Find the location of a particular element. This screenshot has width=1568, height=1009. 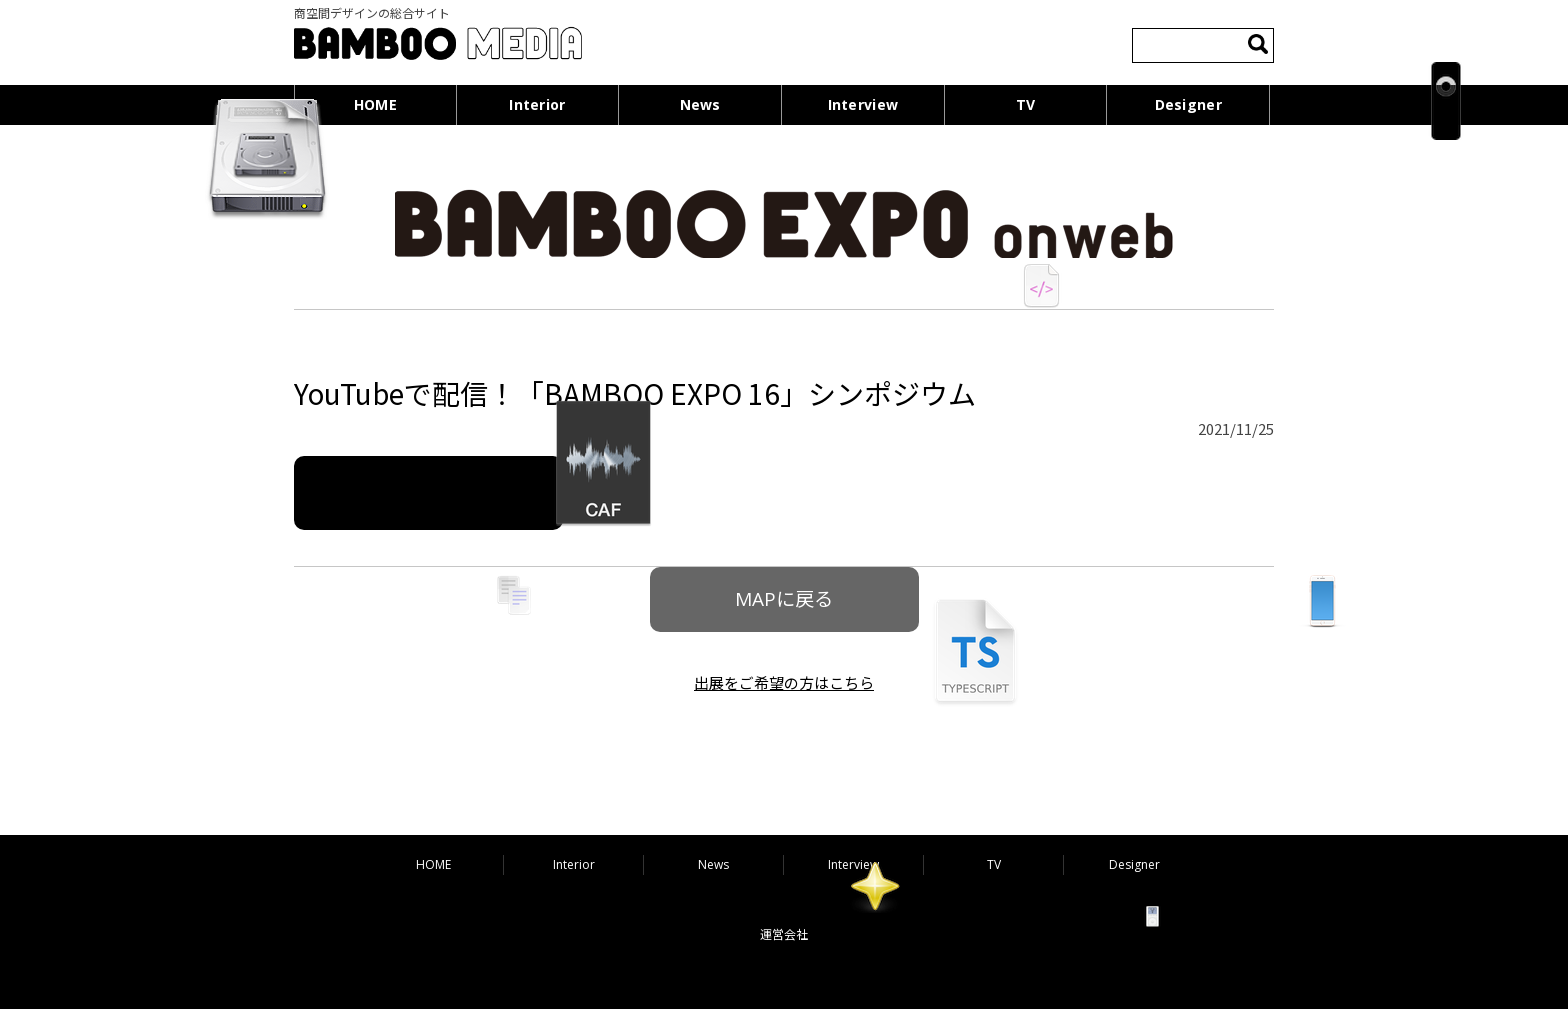

classic iPod device icon is located at coordinates (1152, 916).